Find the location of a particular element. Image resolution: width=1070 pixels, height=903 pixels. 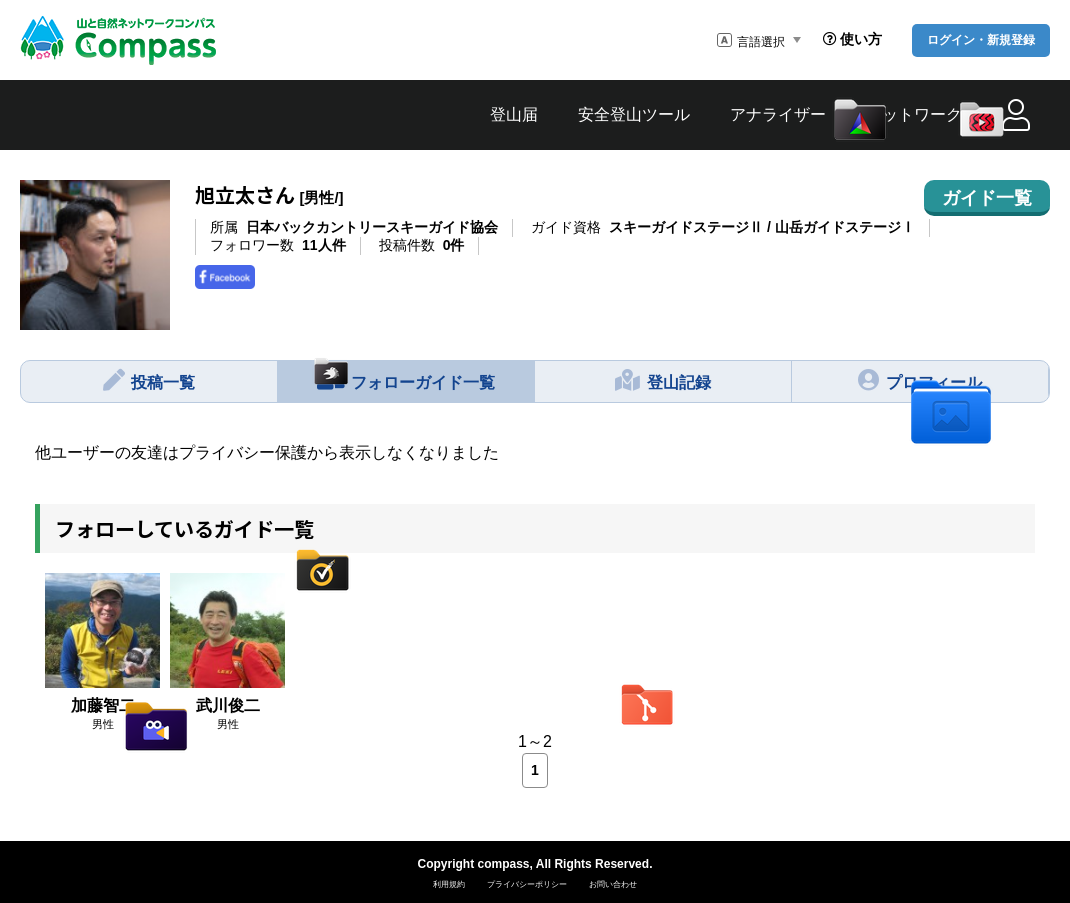

open norton antivirus files folder is located at coordinates (322, 571).